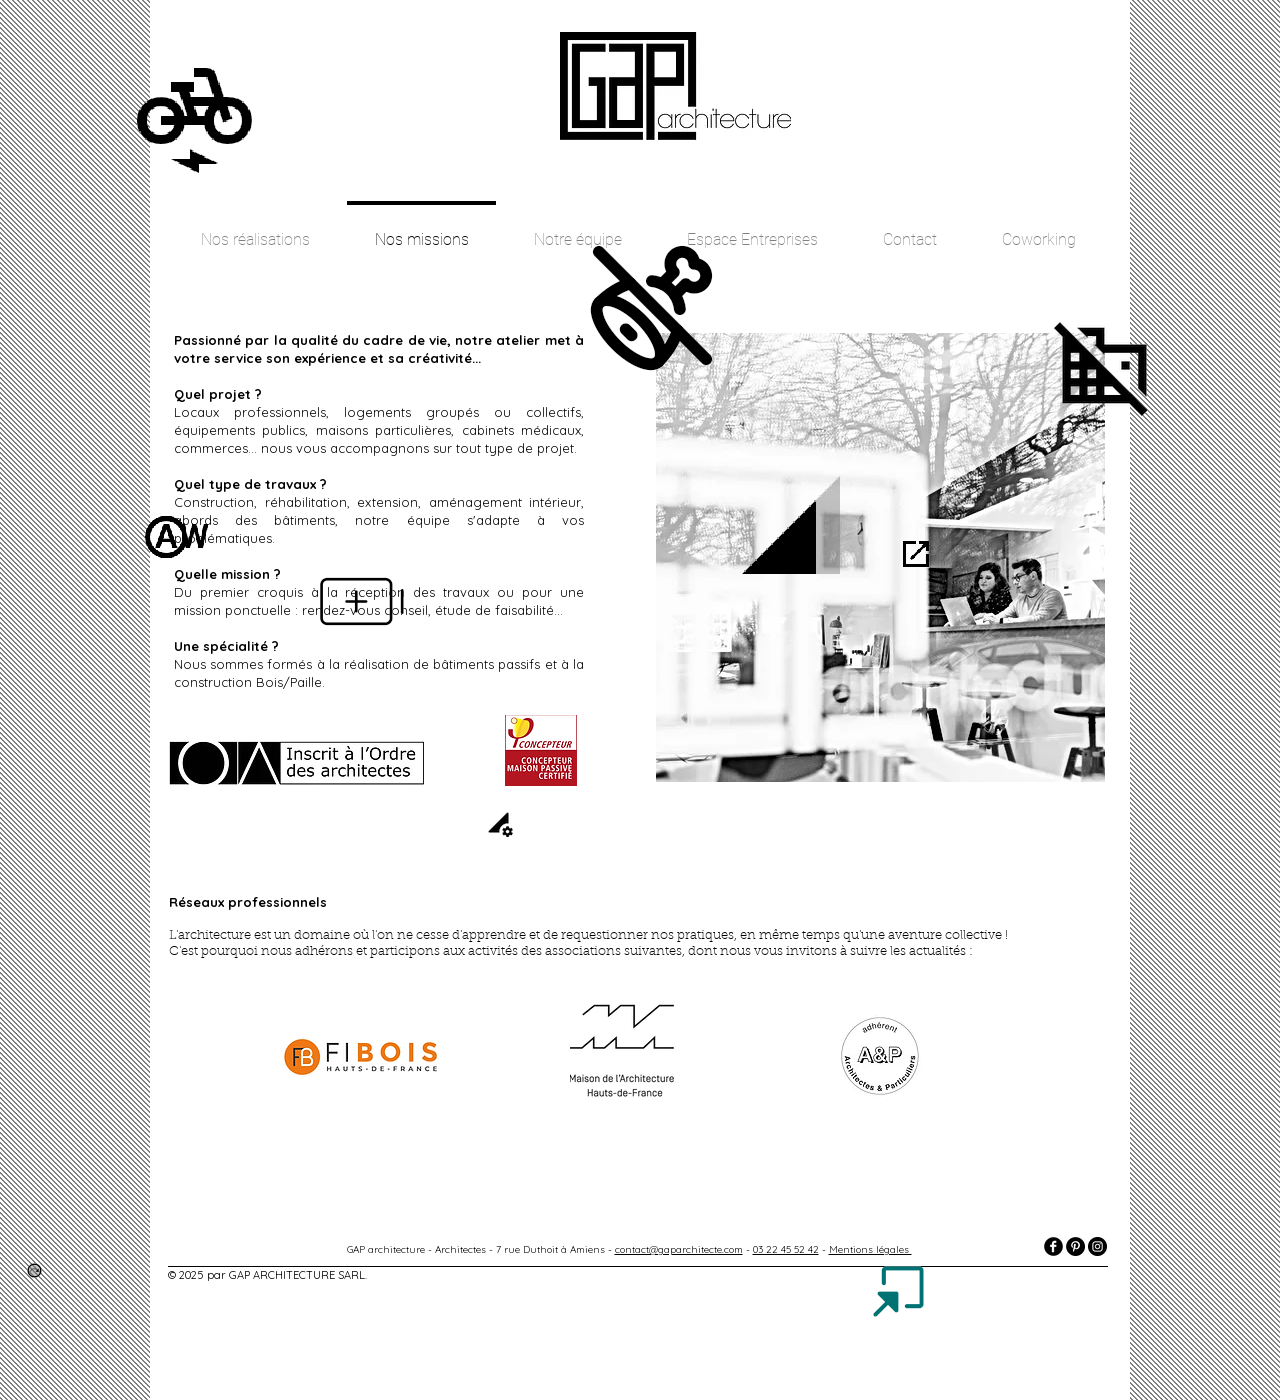  Describe the element at coordinates (177, 537) in the screenshot. I see `enable automatic white balance` at that location.